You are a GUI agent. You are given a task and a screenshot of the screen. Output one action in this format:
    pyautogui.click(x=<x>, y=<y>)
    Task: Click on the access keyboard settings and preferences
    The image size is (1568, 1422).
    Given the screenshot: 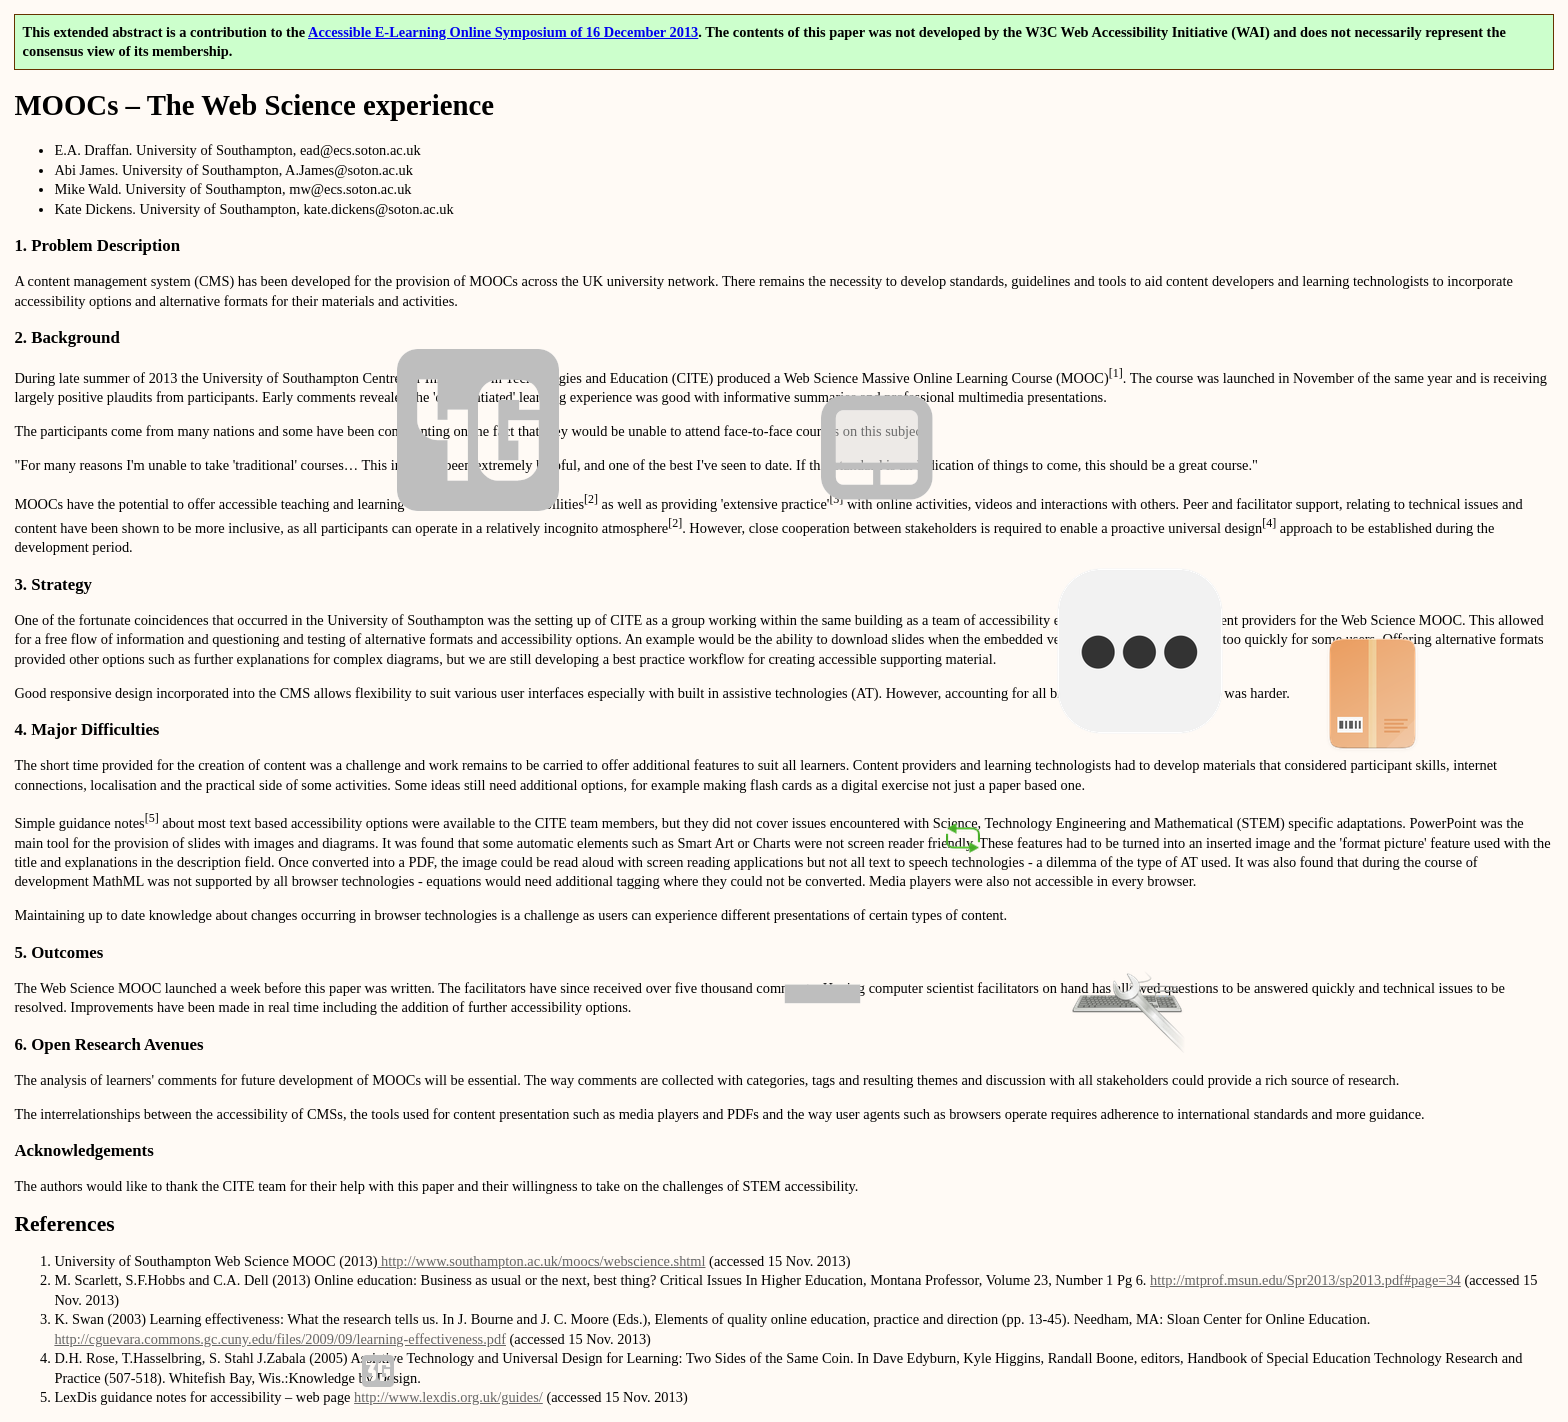 What is the action you would take?
    pyautogui.click(x=1126, y=991)
    